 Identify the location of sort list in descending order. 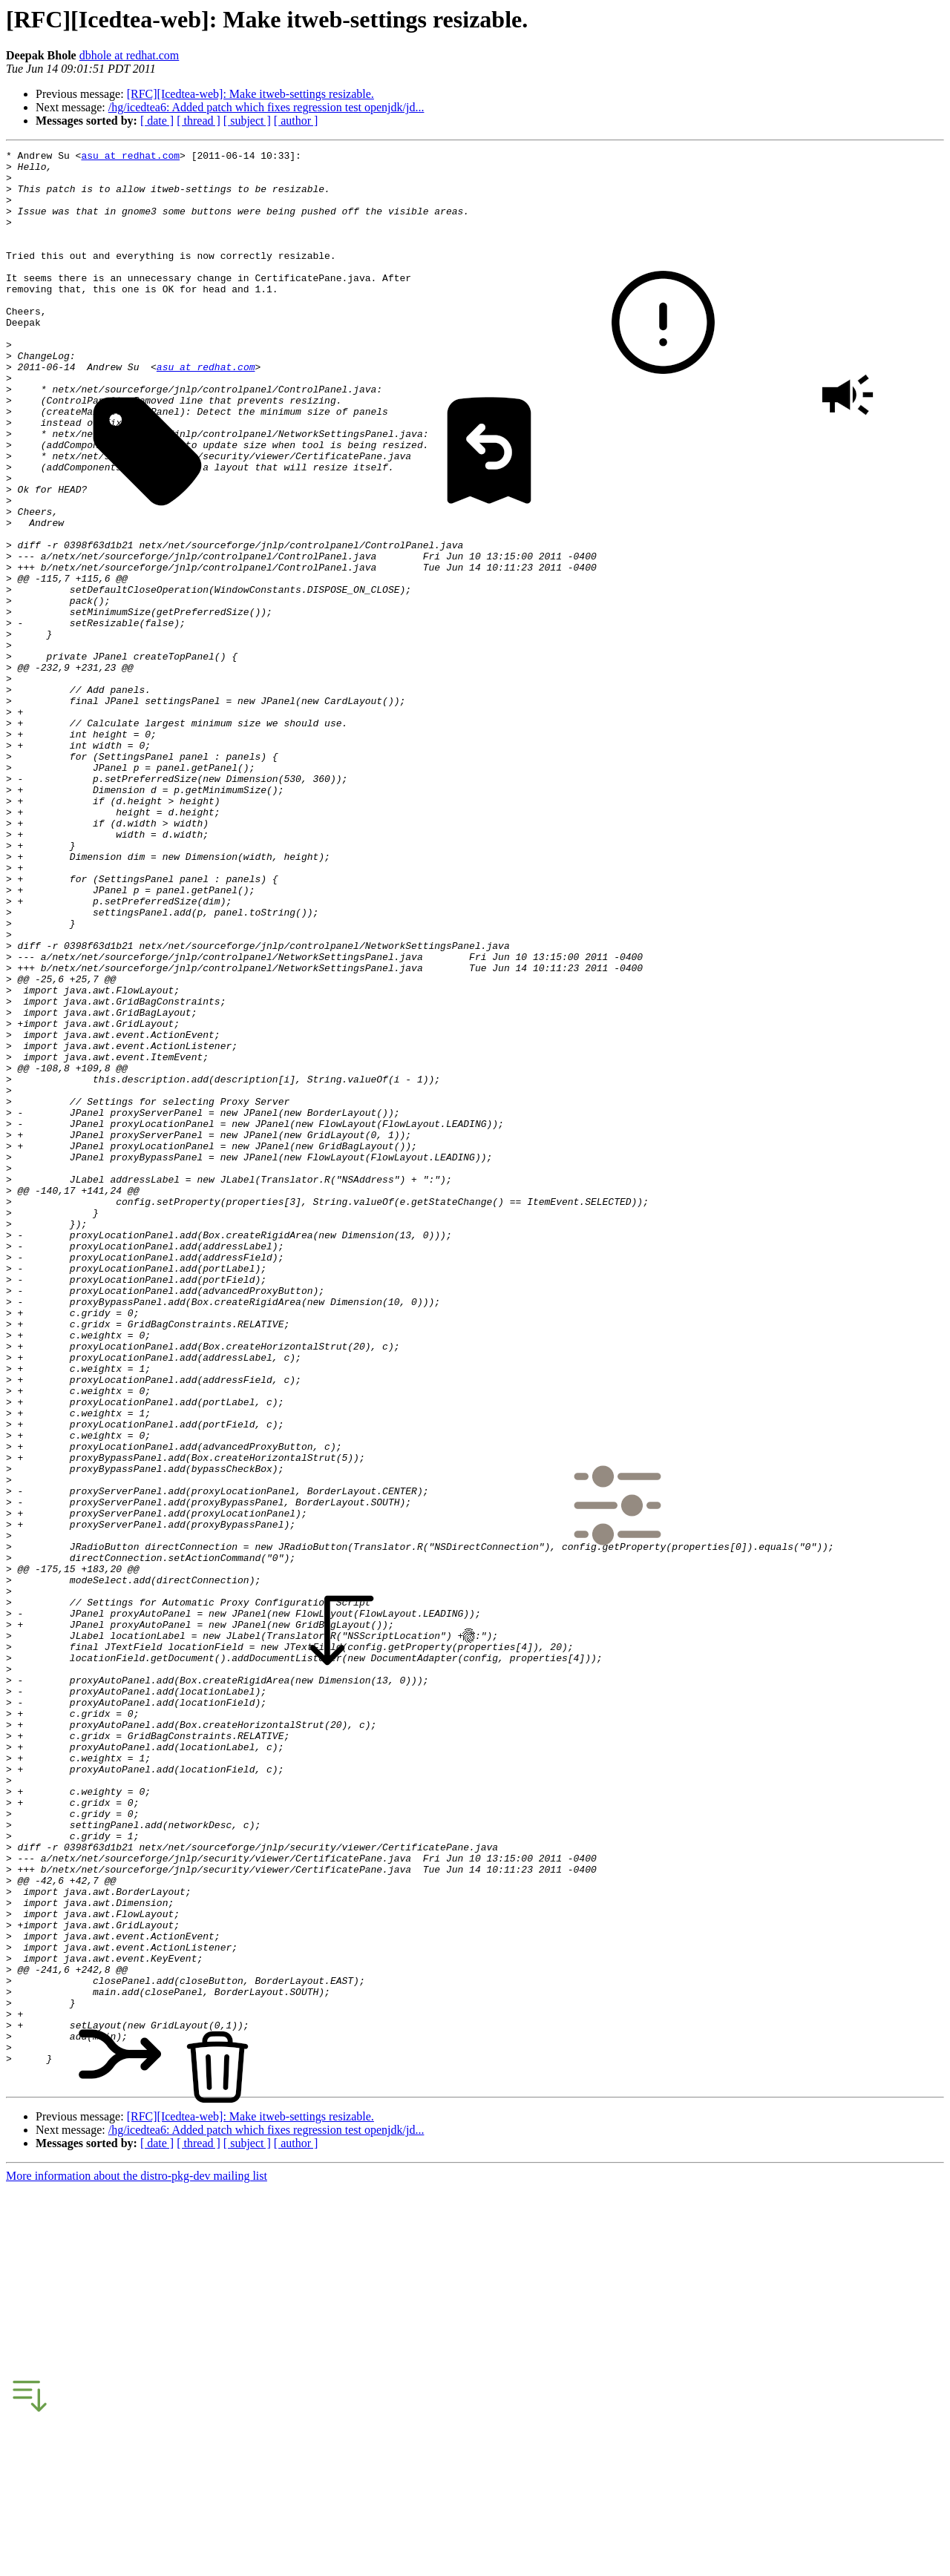
(30, 2395).